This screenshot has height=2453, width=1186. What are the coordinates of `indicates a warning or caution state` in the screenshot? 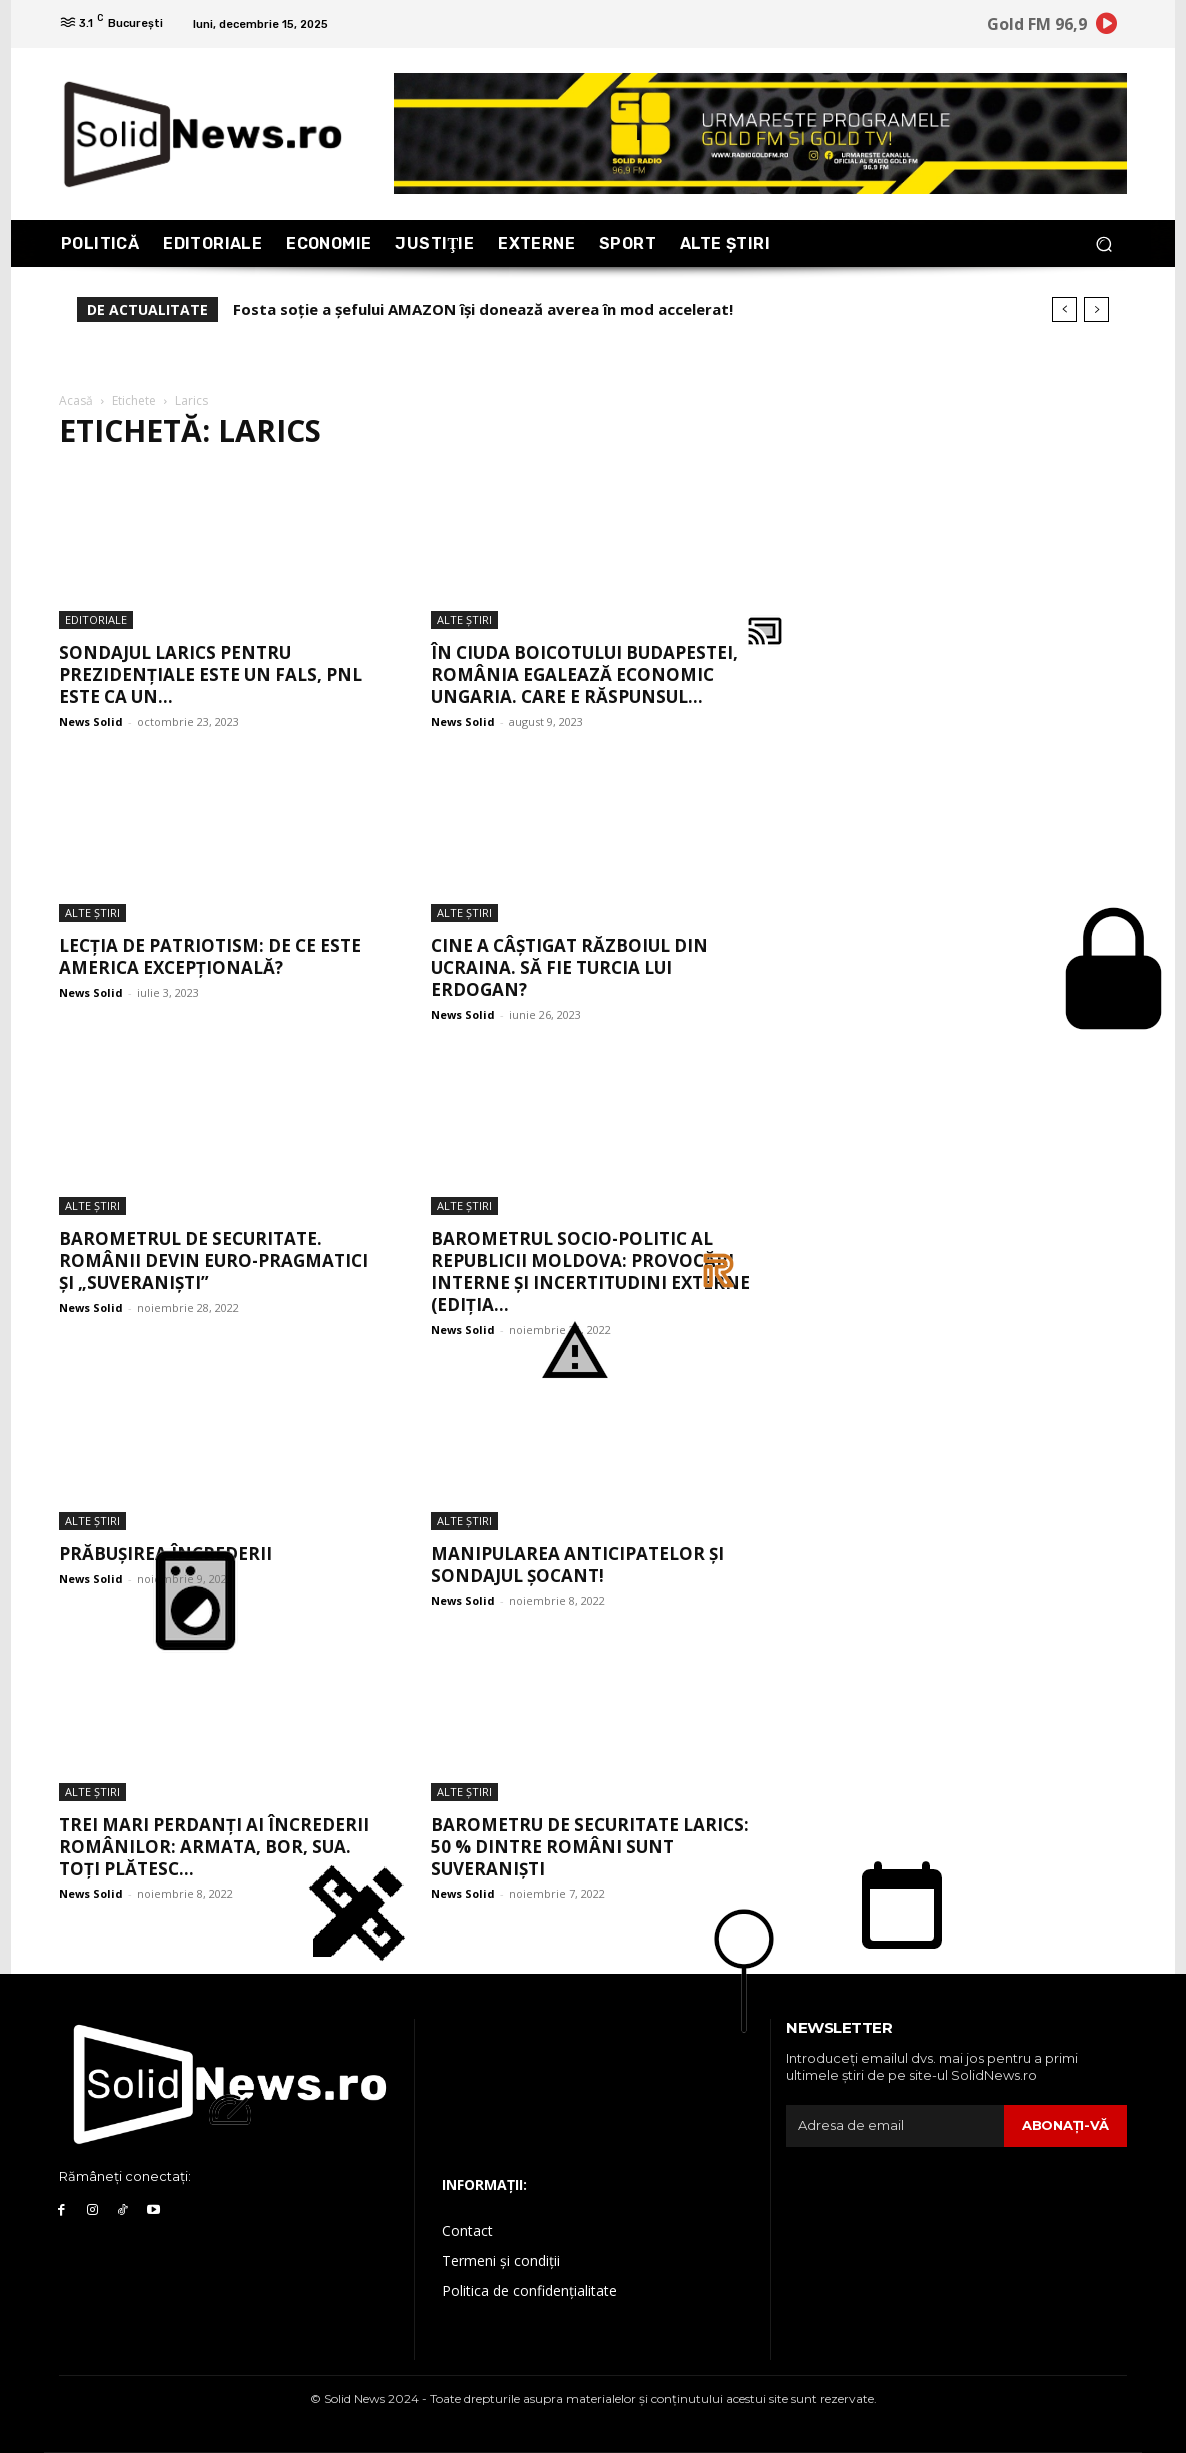 It's located at (575, 1351).